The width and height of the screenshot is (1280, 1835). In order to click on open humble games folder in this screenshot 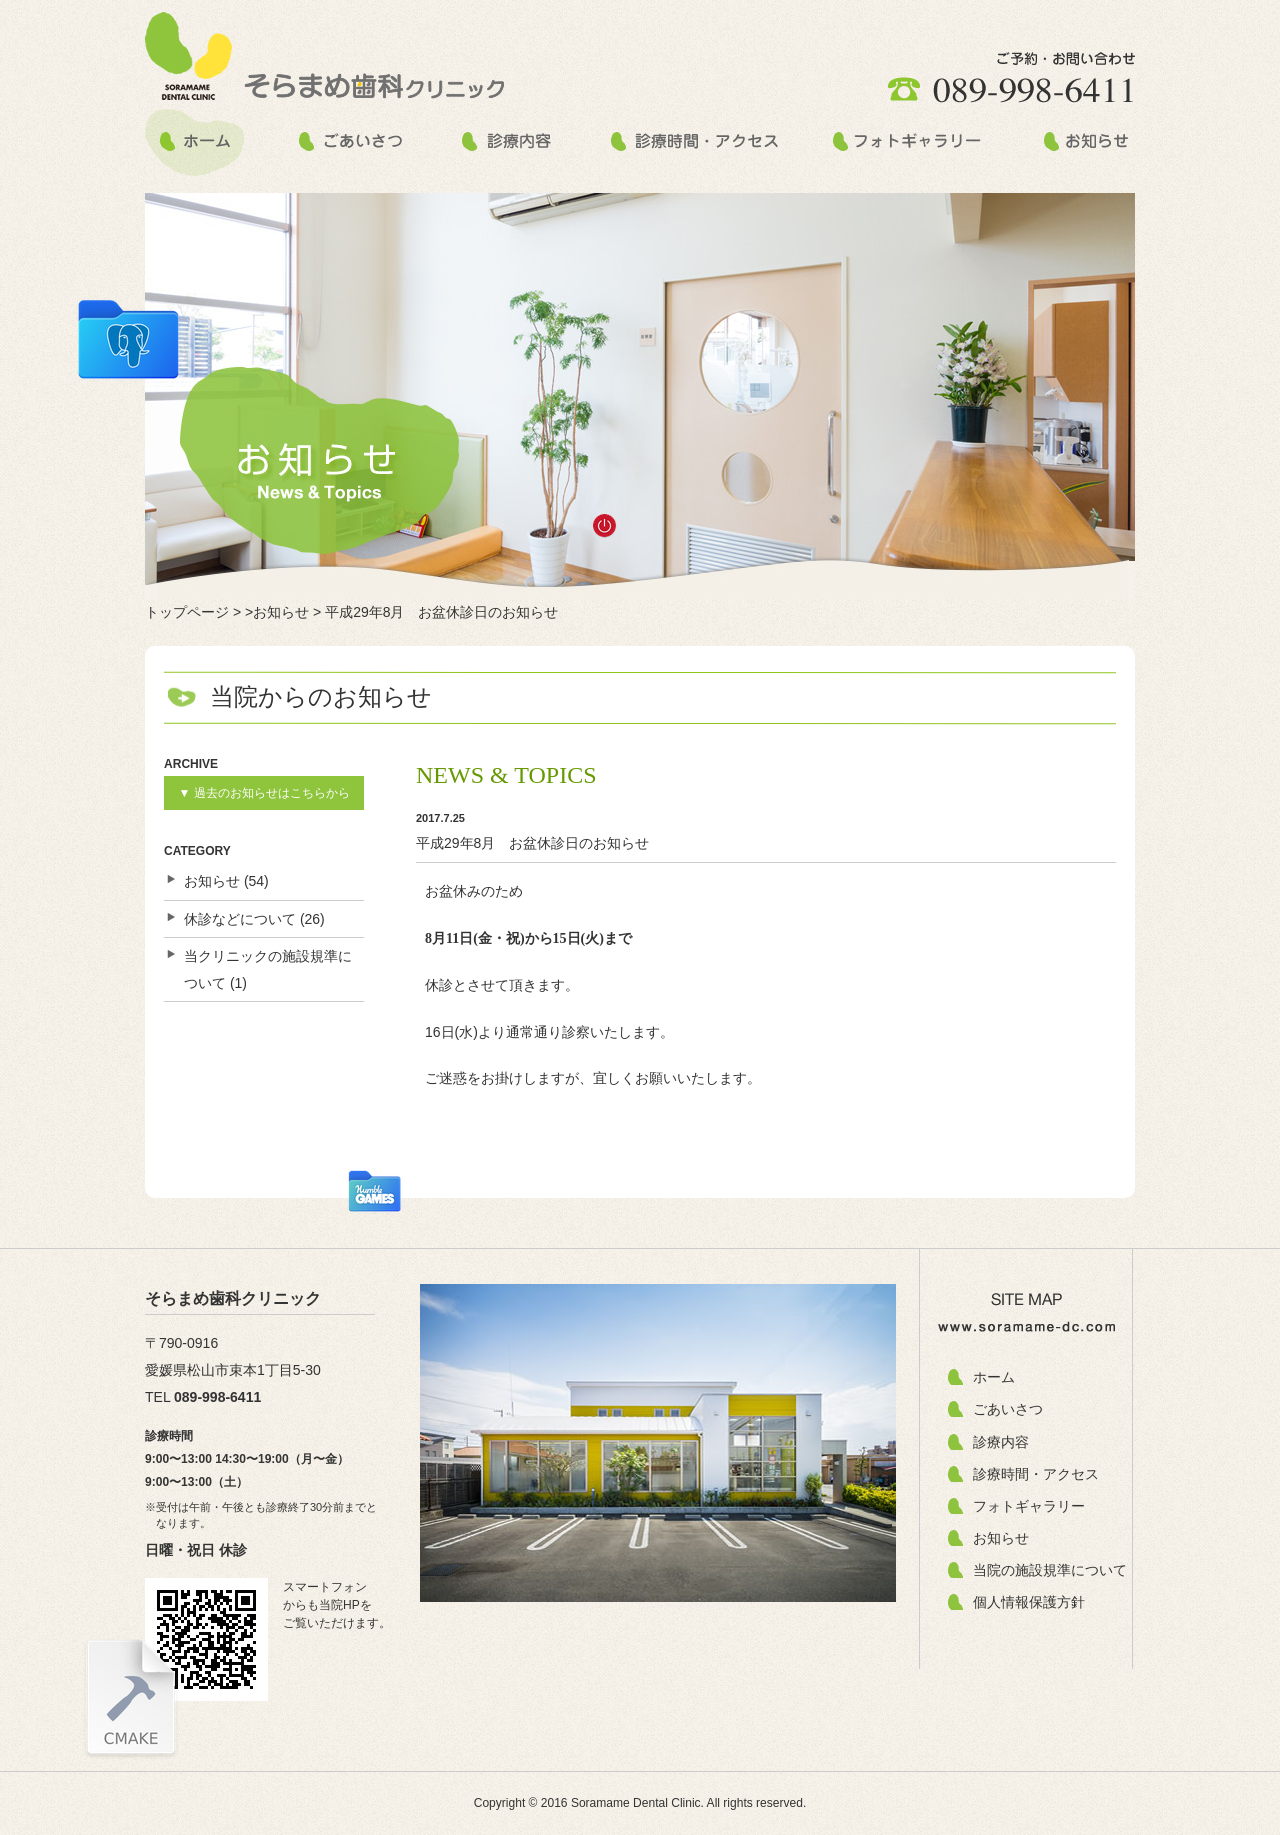, I will do `click(374, 1192)`.